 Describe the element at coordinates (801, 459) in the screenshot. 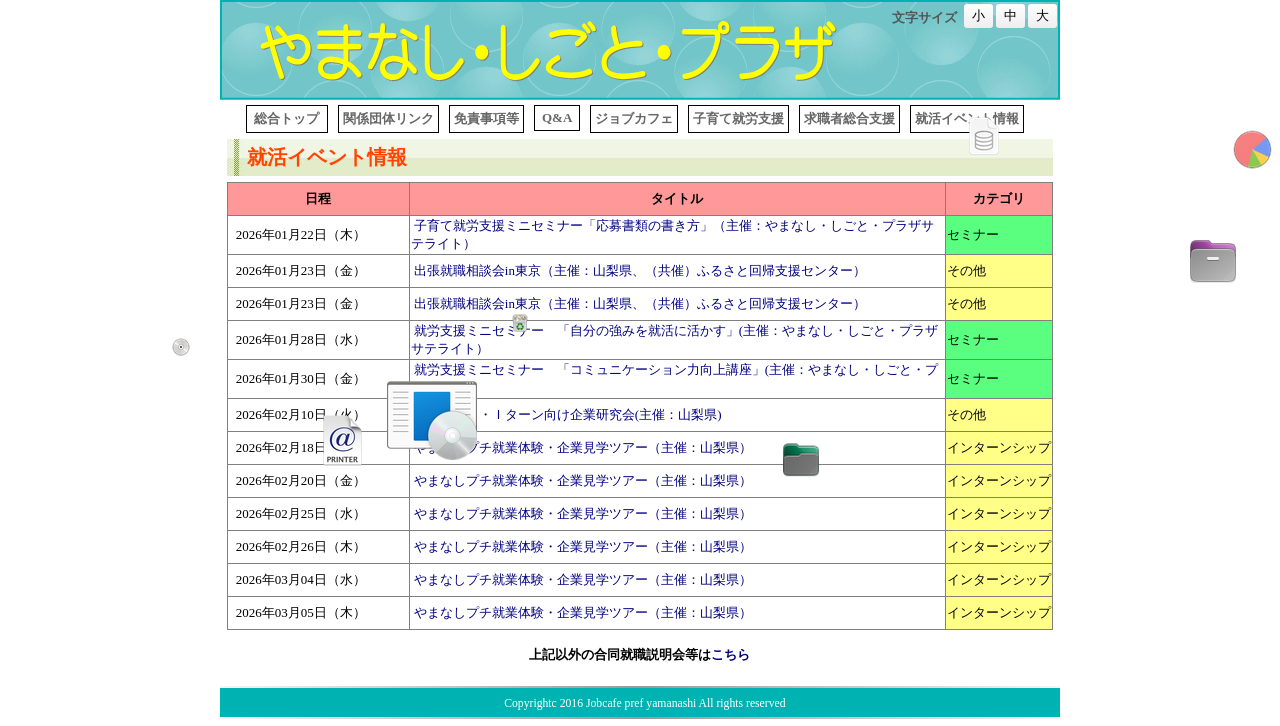

I see `open folder containing files` at that location.